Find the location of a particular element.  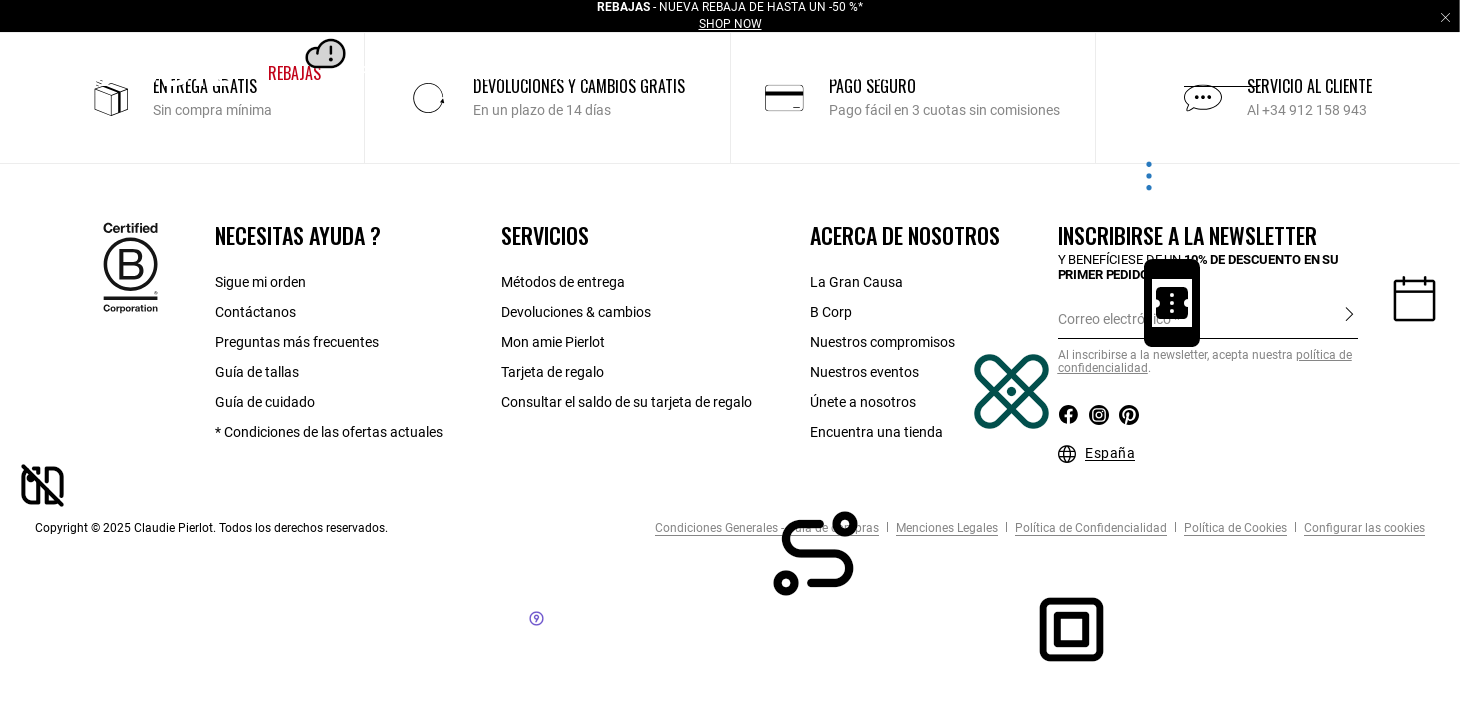

cloud storage warning or issue detected is located at coordinates (325, 53).